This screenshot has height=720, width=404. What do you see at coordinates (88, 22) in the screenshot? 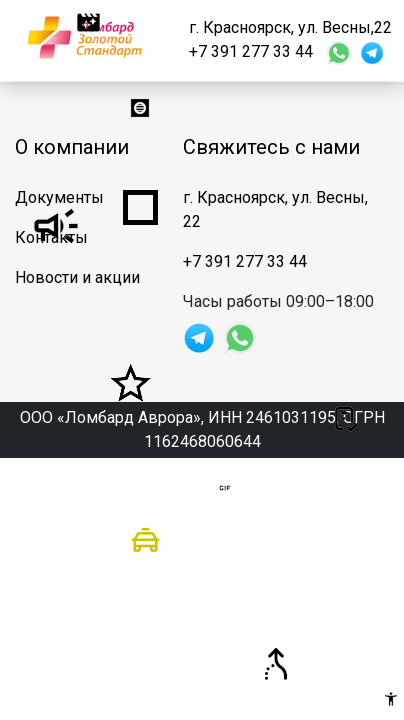
I see `apply visual effects or filters to a video` at bounding box center [88, 22].